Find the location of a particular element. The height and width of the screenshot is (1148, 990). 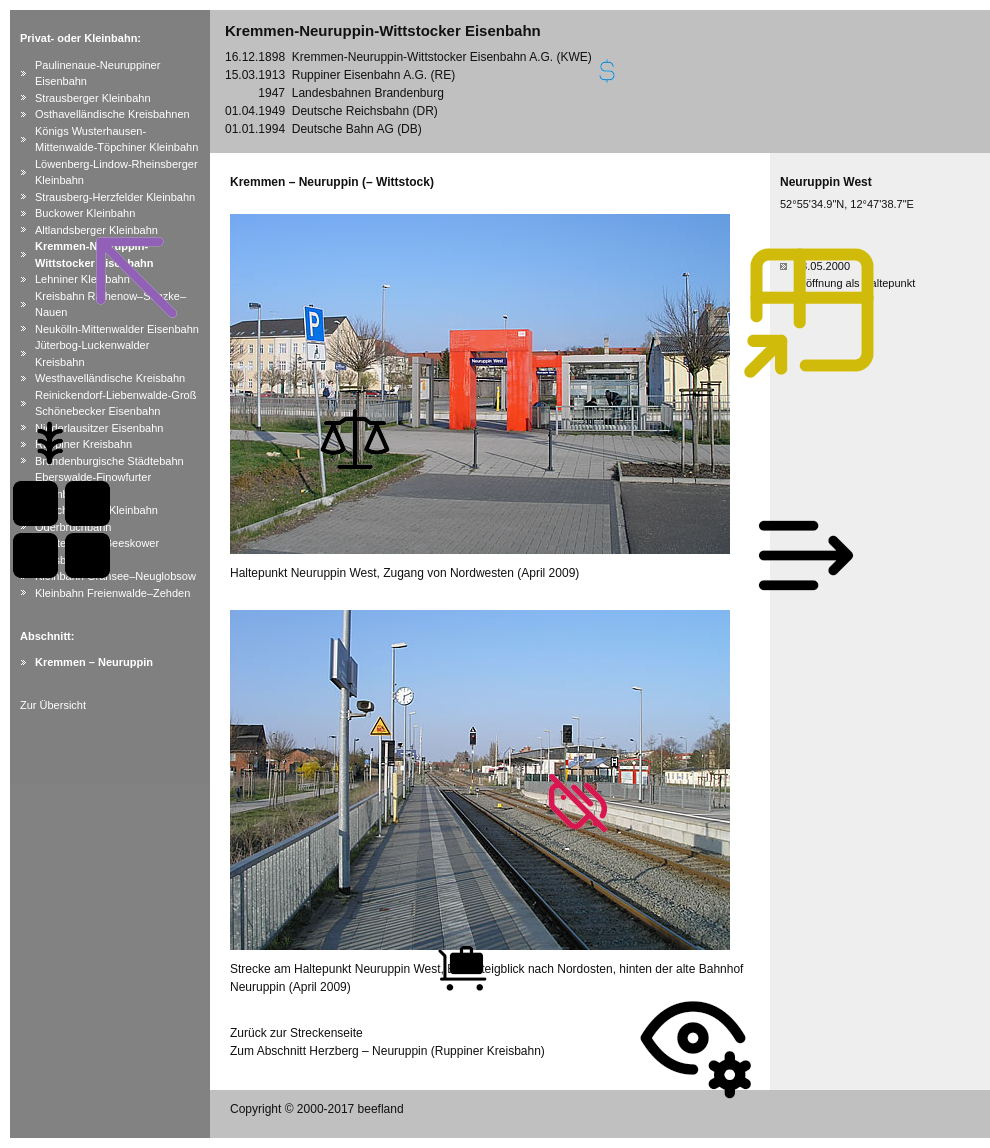

navigate back to previous screen is located at coordinates (136, 277).